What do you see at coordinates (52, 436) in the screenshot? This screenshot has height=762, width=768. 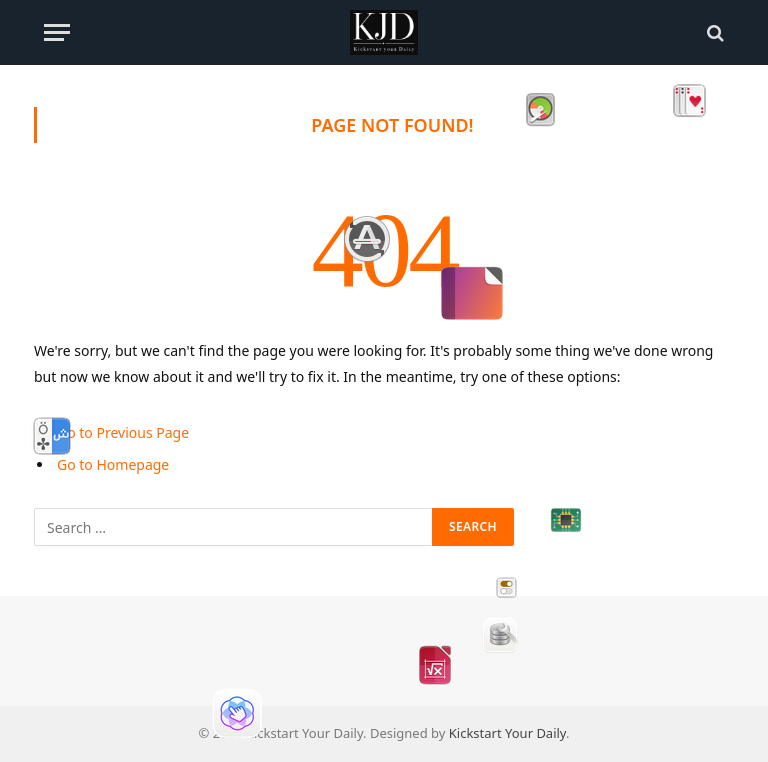 I see `open the GNOME Characters app` at bounding box center [52, 436].